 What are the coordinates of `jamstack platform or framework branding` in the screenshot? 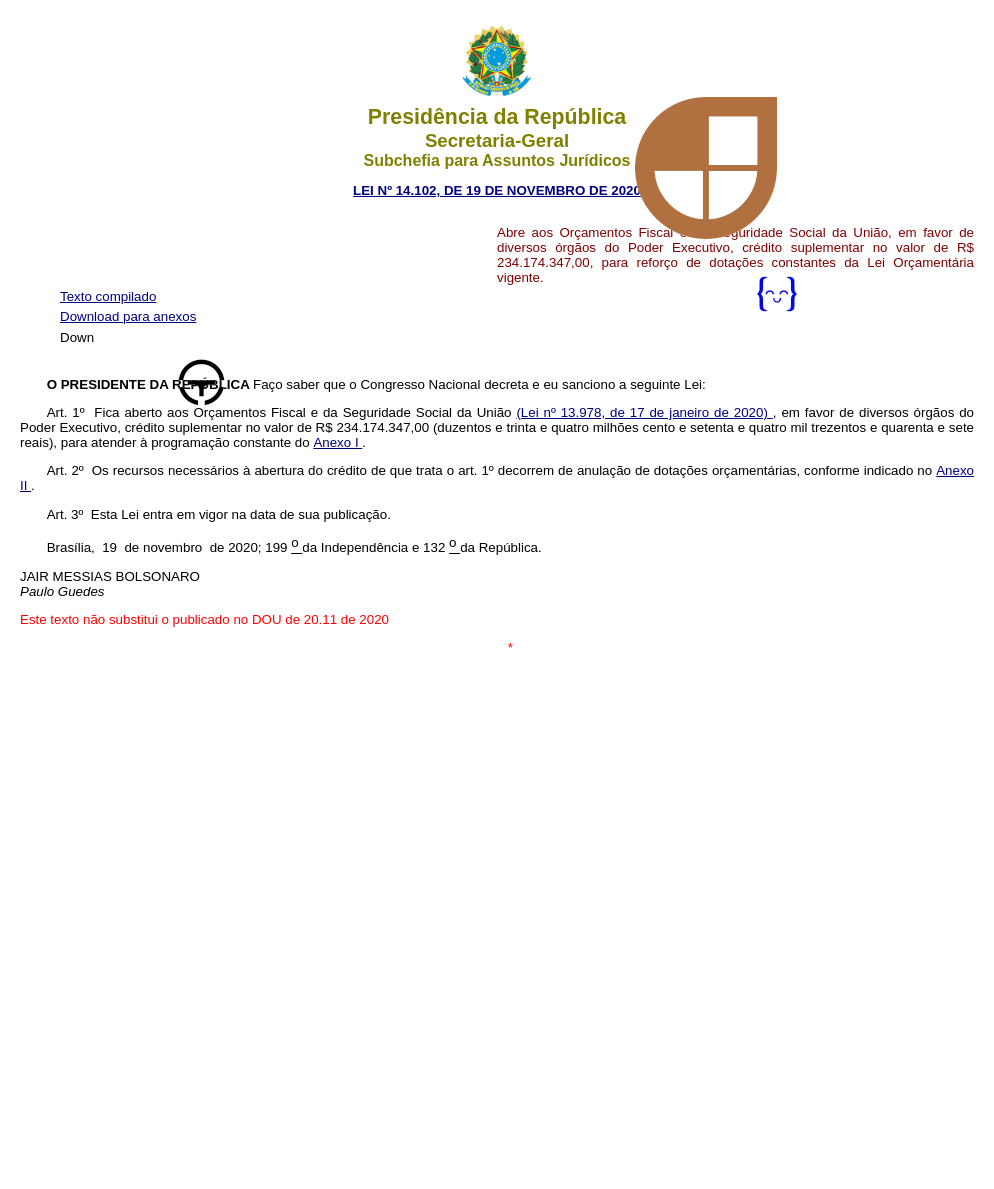 It's located at (706, 168).